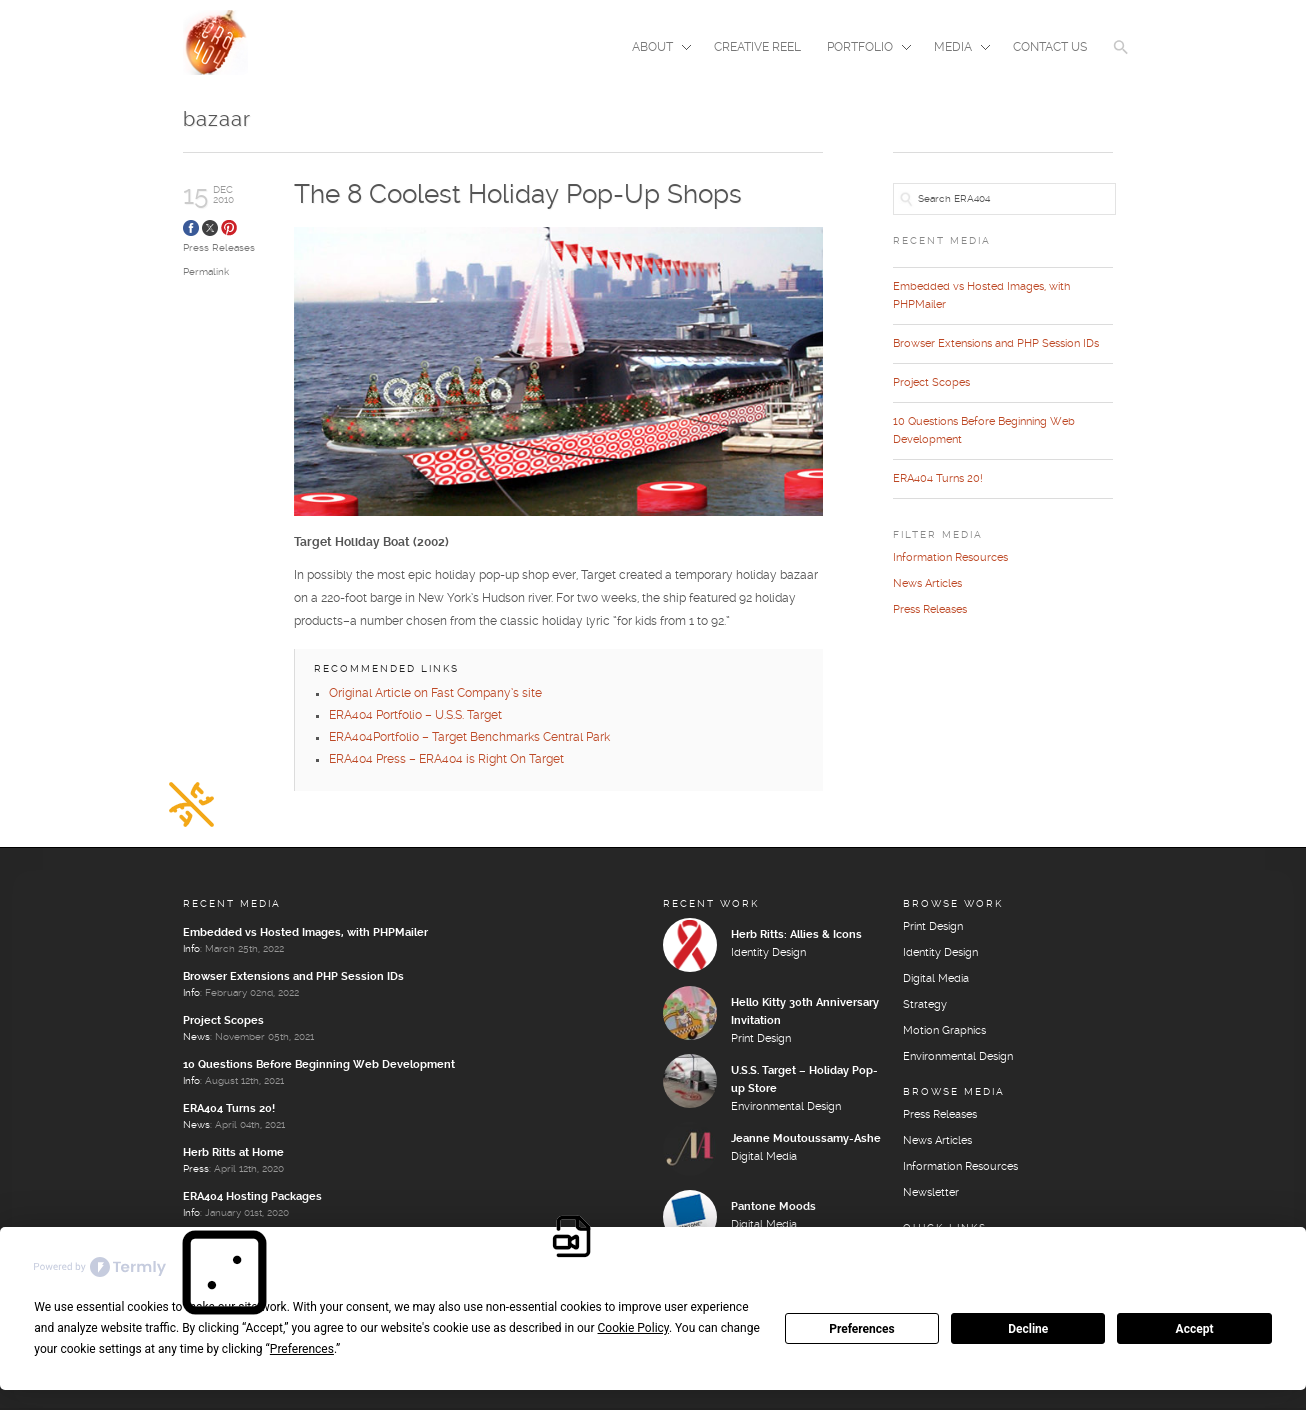 The width and height of the screenshot is (1306, 1410). What do you see at coordinates (224, 1272) in the screenshot?
I see `roll for a random result` at bounding box center [224, 1272].